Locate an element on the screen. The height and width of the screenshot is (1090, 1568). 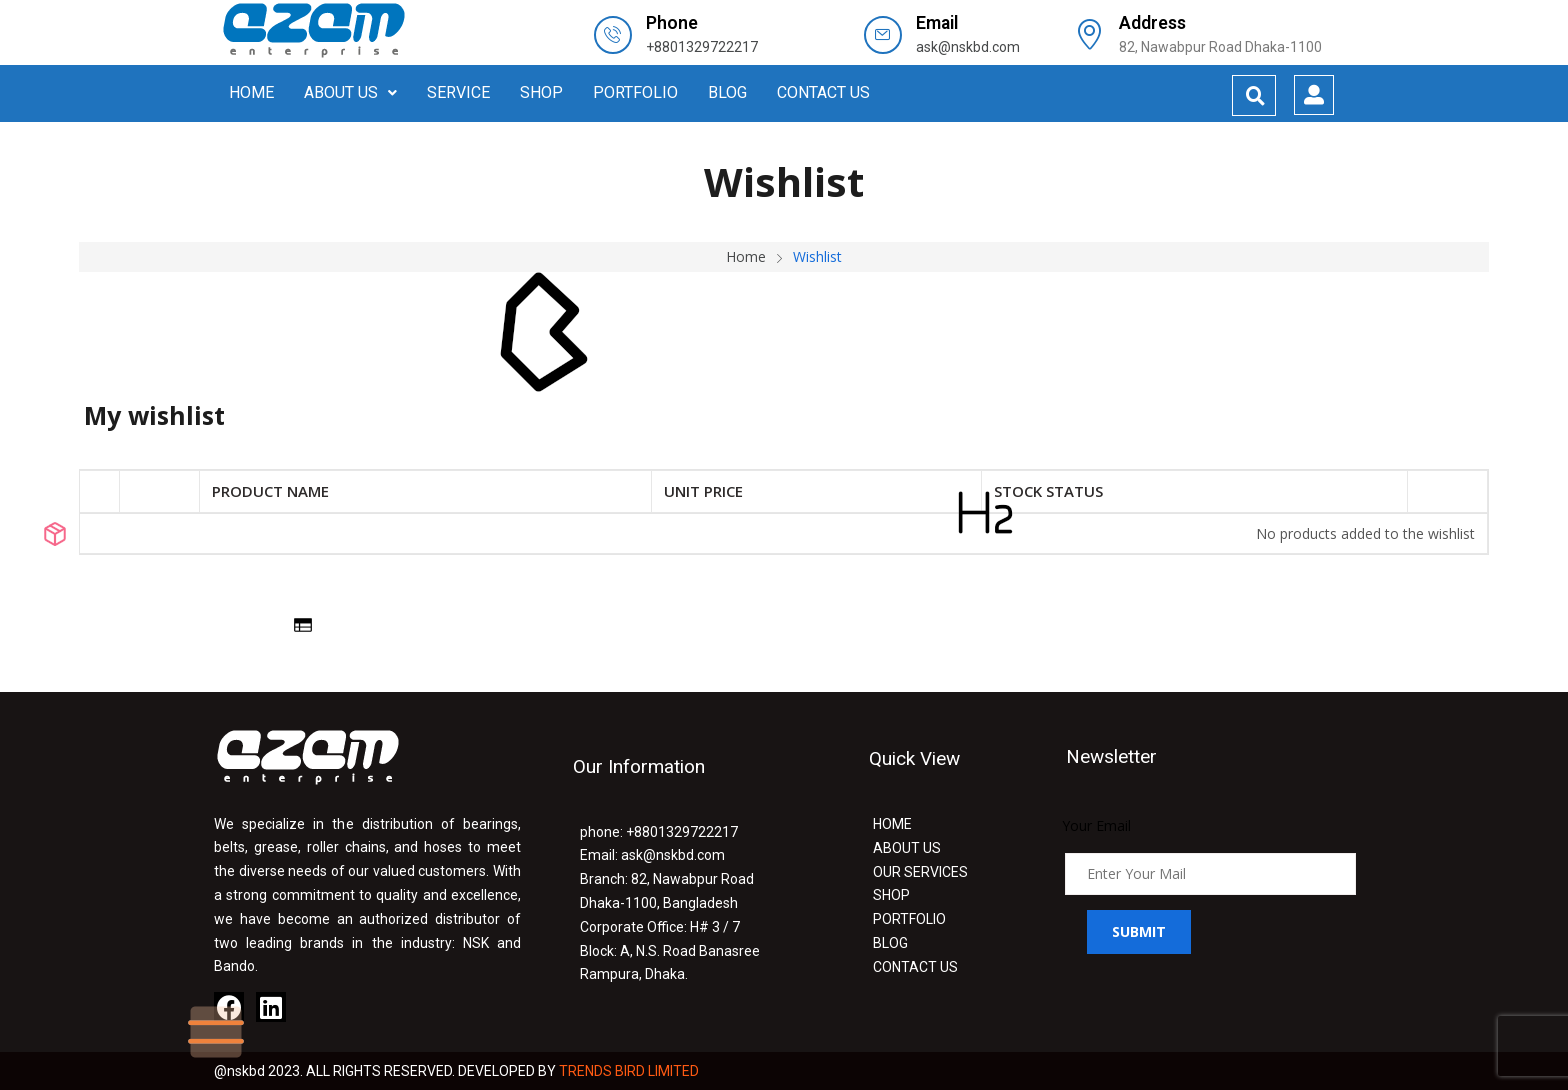
bulma CSS framework logo is located at coordinates (544, 332).